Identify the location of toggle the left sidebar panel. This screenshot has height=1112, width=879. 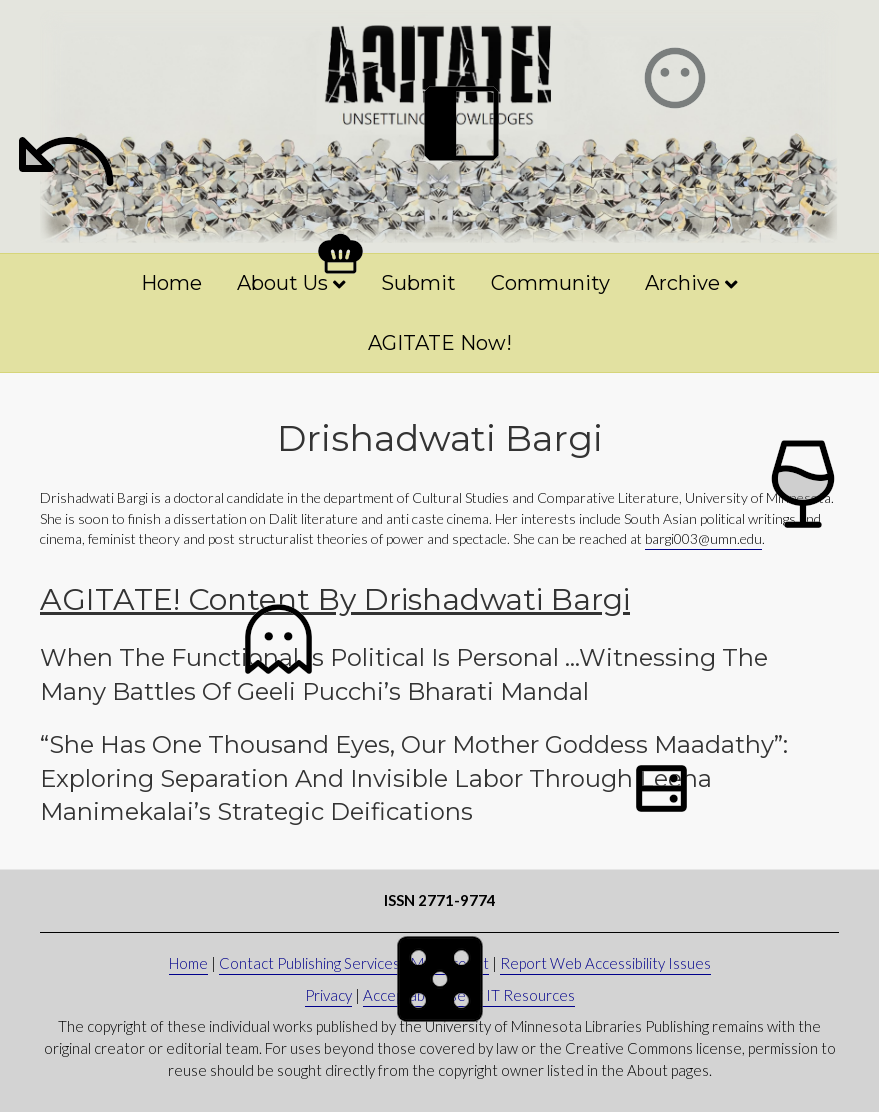
(461, 123).